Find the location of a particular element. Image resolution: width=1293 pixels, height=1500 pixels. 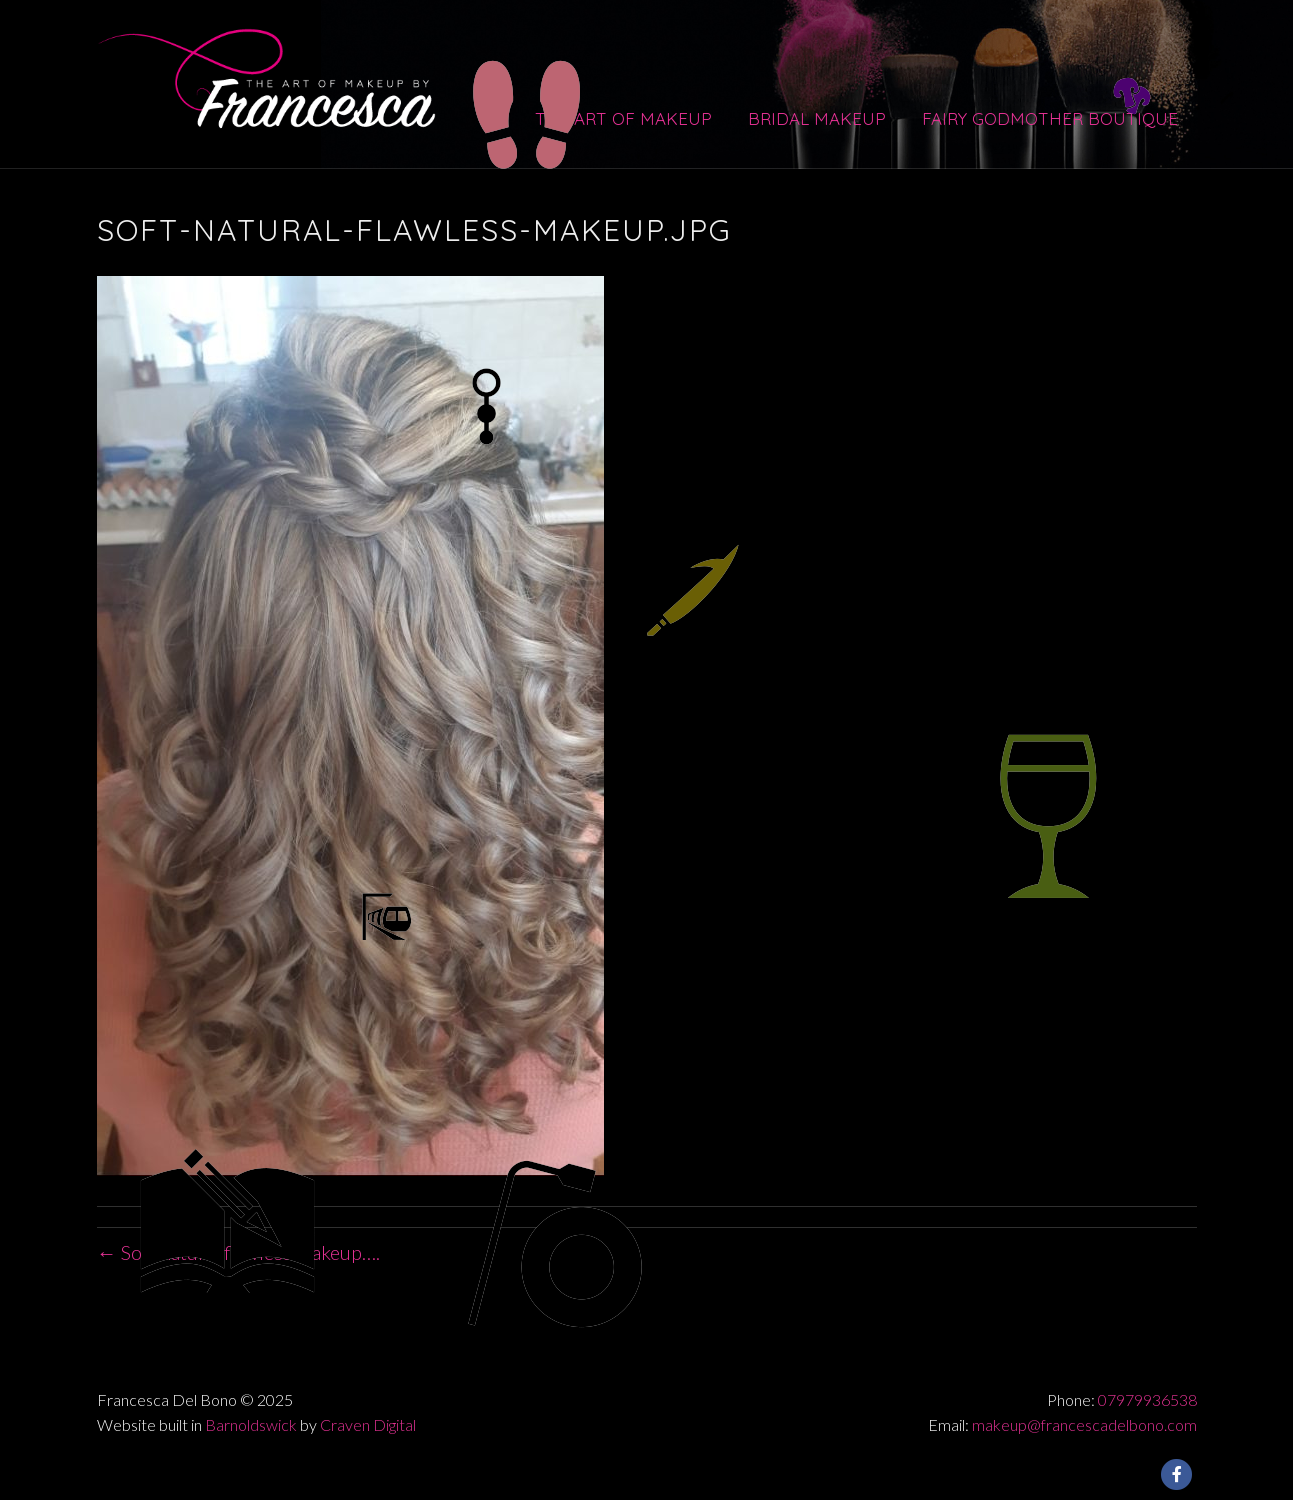

select glaive weapon in game inventory is located at coordinates (693, 589).